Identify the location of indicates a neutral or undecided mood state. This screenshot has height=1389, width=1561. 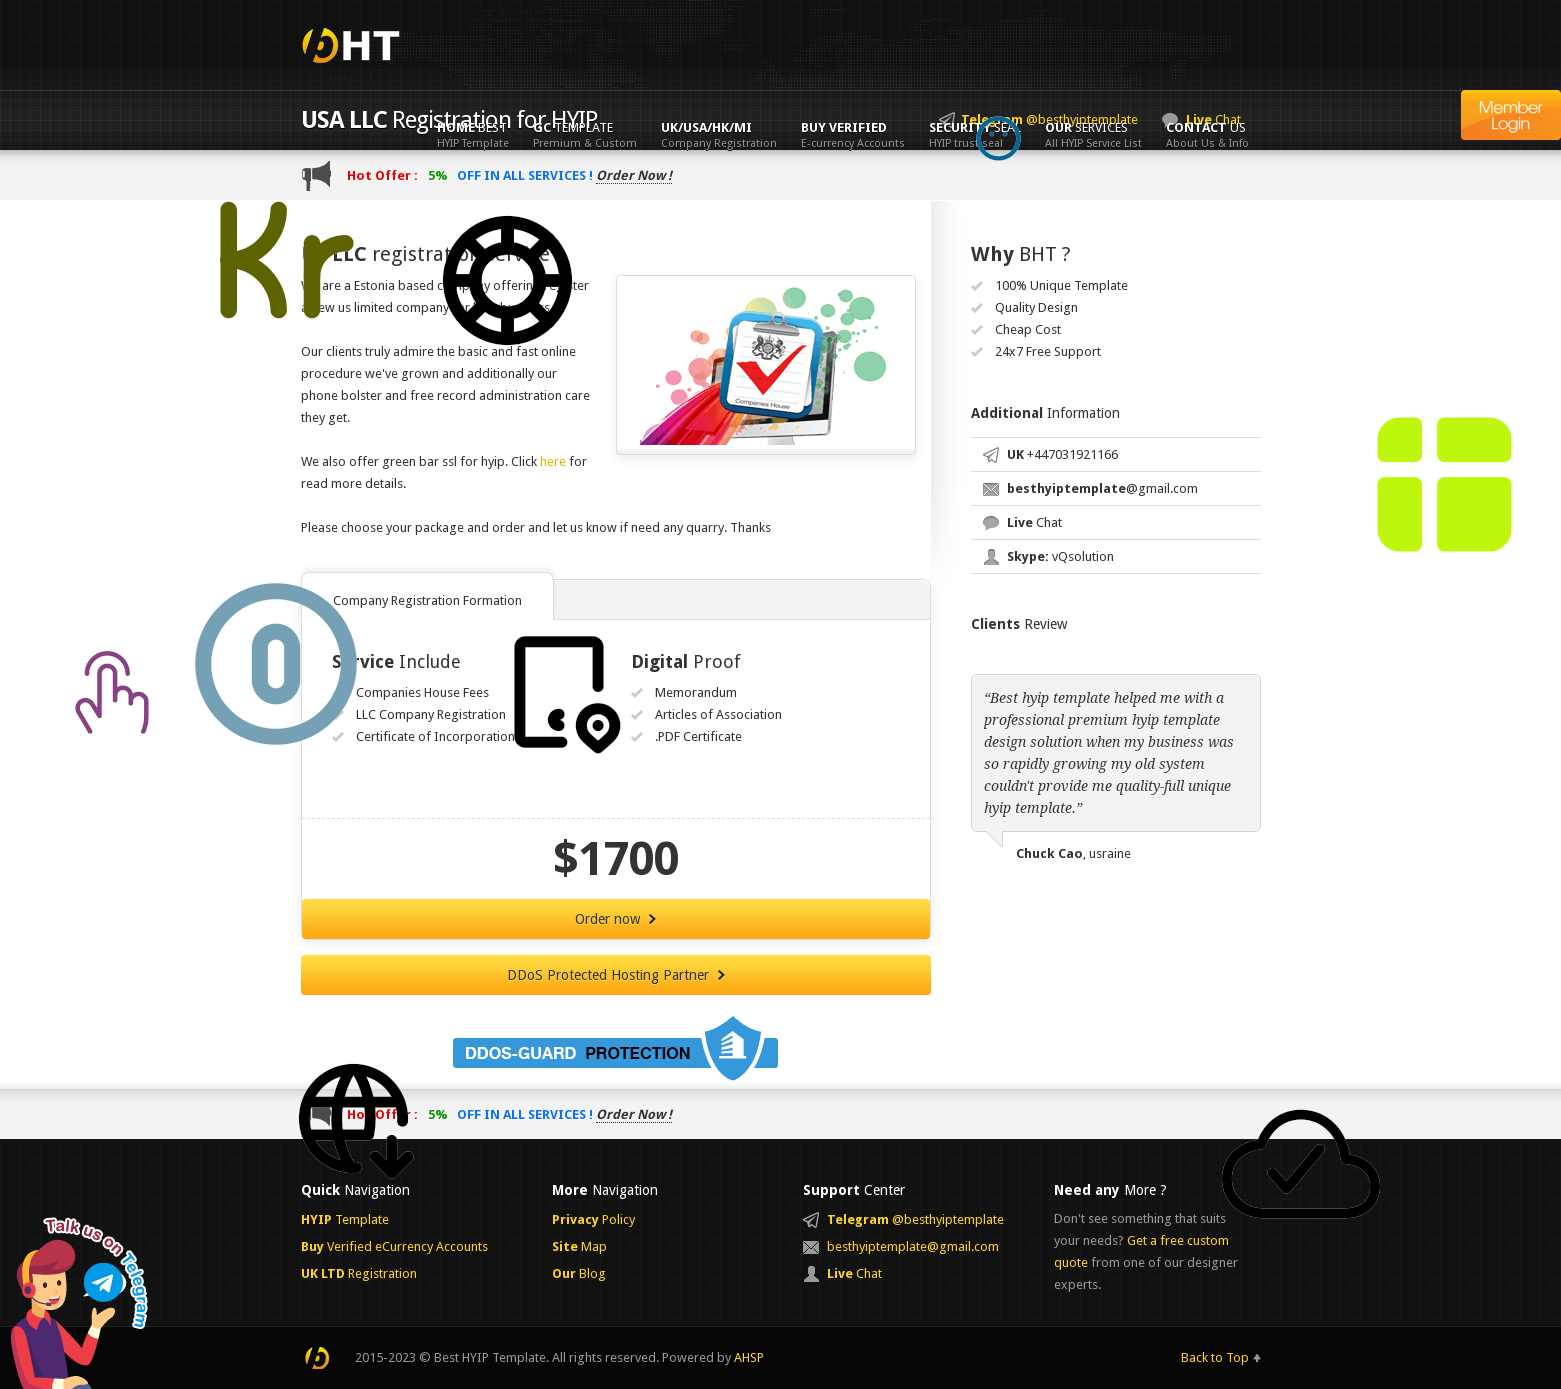
(998, 138).